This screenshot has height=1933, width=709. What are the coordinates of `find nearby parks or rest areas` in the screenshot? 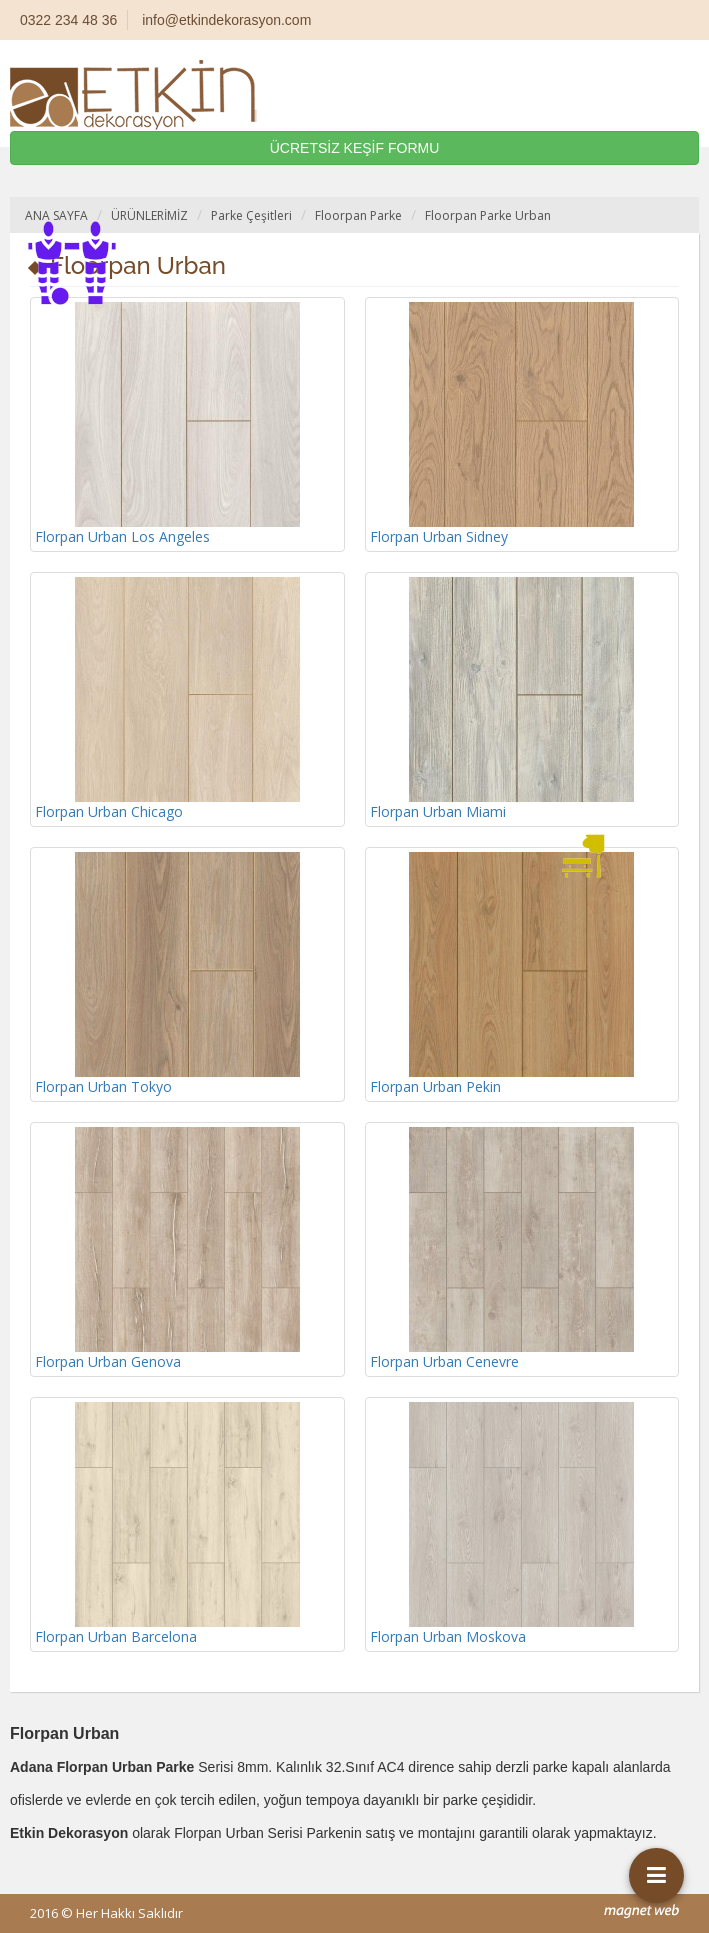 It's located at (583, 856).